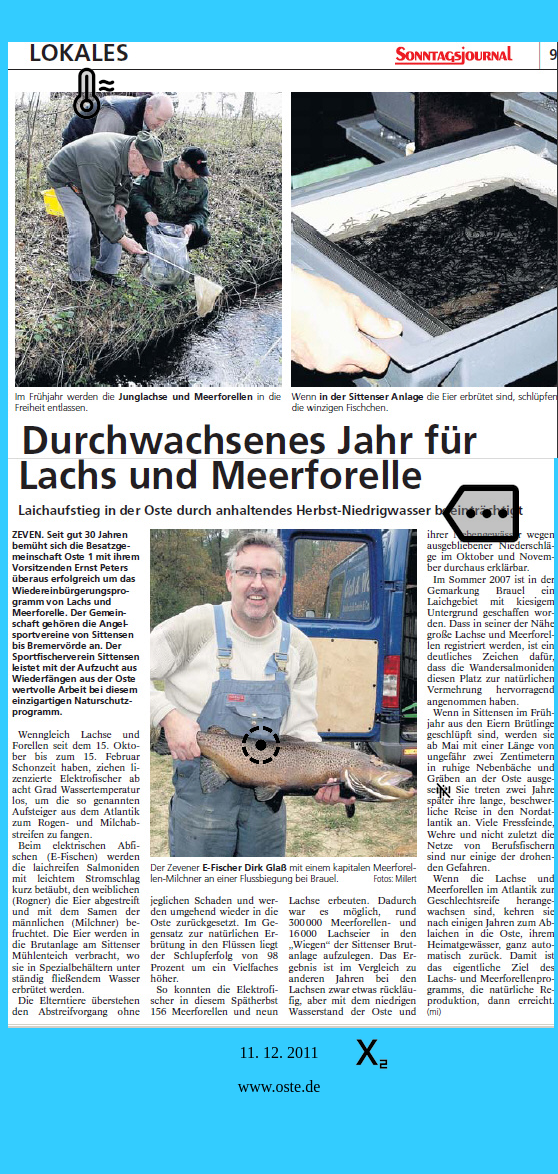 This screenshot has height=1174, width=558. Describe the element at coordinates (88, 93) in the screenshot. I see `indicates high temperature or heat warning` at that location.